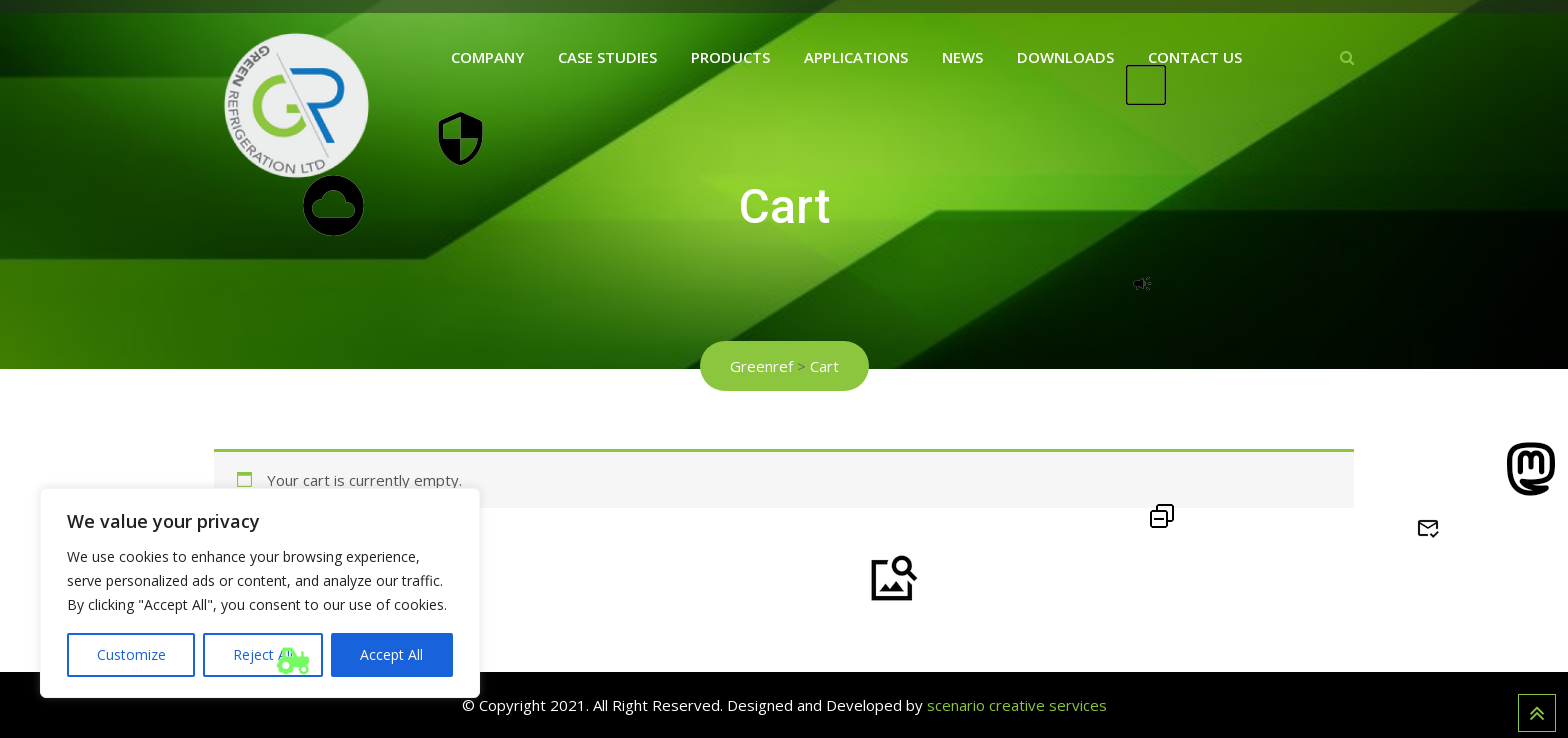 The height and width of the screenshot is (738, 1568). What do you see at coordinates (894, 578) in the screenshot?
I see `search by image or photo` at bounding box center [894, 578].